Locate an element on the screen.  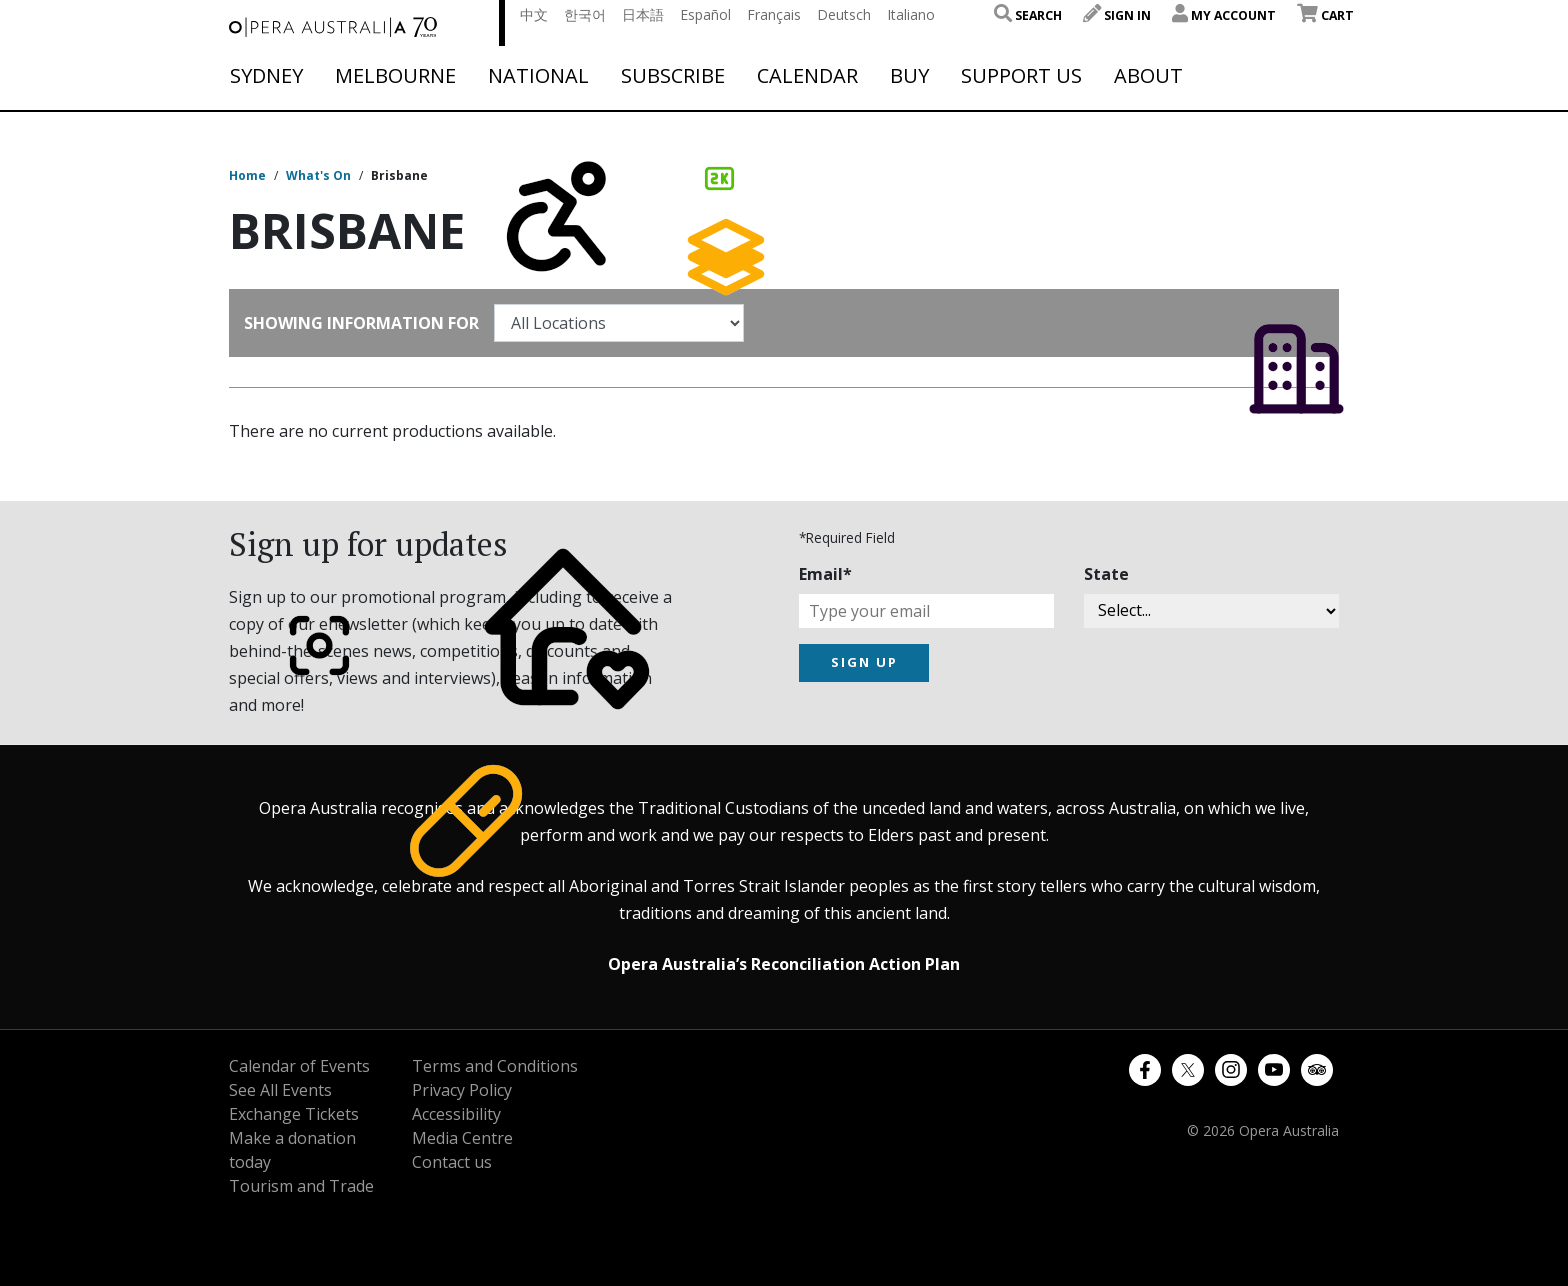
access medication reminders is located at coordinates (466, 821).